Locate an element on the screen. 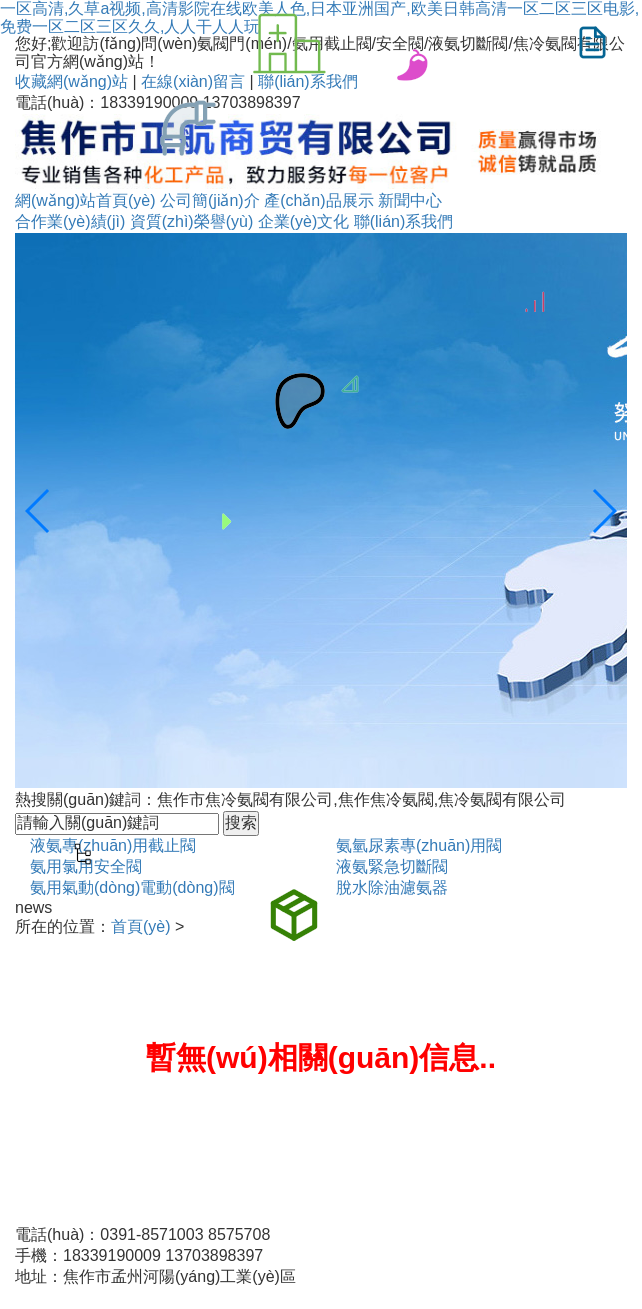 The height and width of the screenshot is (1309, 642). view package or shipment details is located at coordinates (294, 915).